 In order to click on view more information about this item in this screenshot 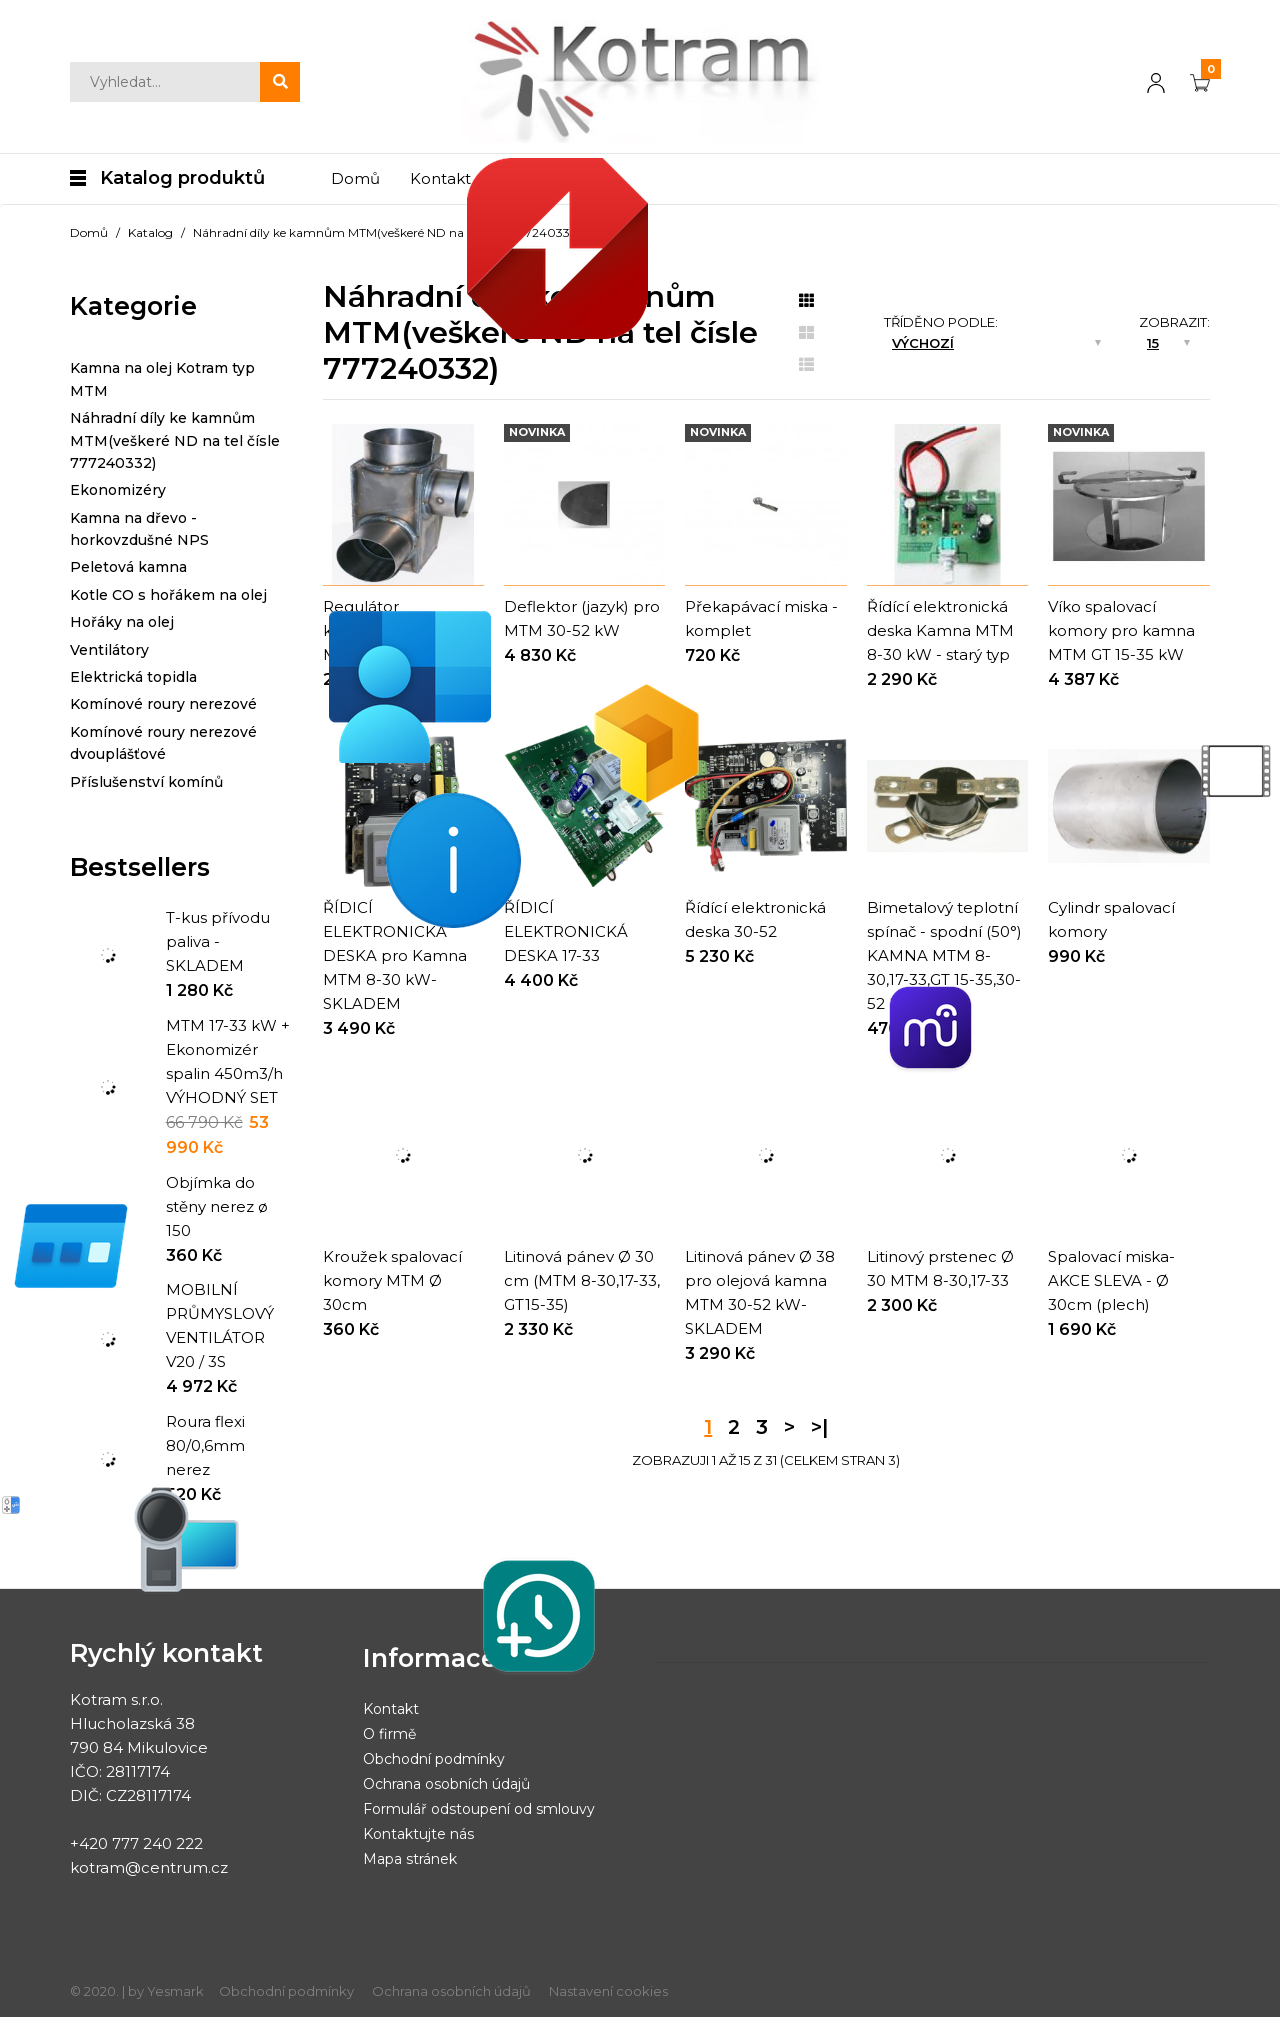, I will do `click(453, 860)`.